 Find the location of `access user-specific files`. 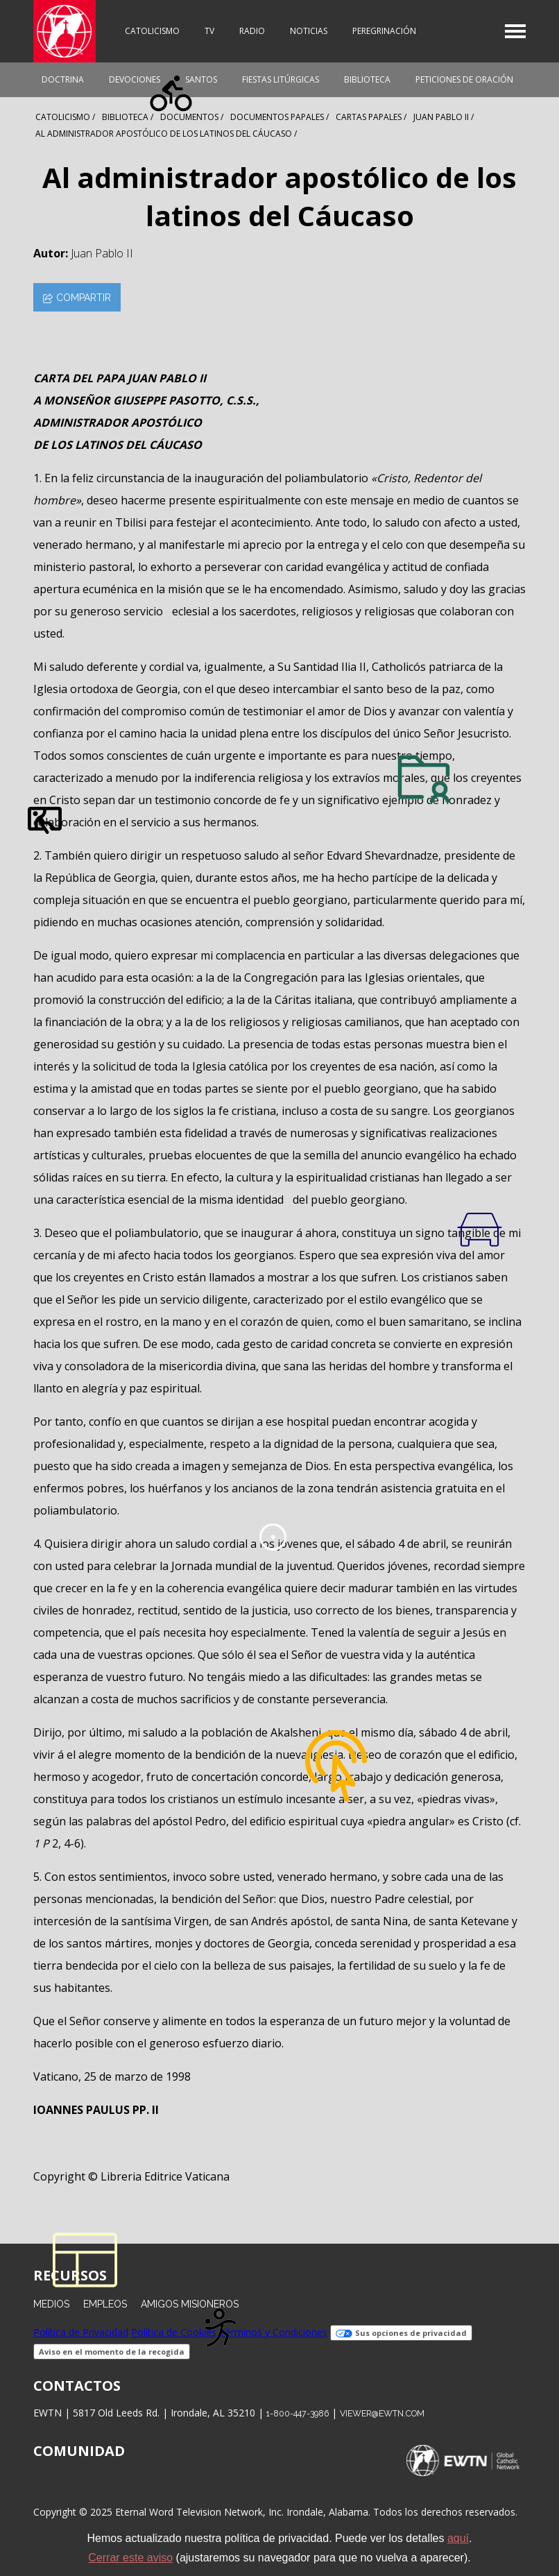

access user-specific files is located at coordinates (424, 777).